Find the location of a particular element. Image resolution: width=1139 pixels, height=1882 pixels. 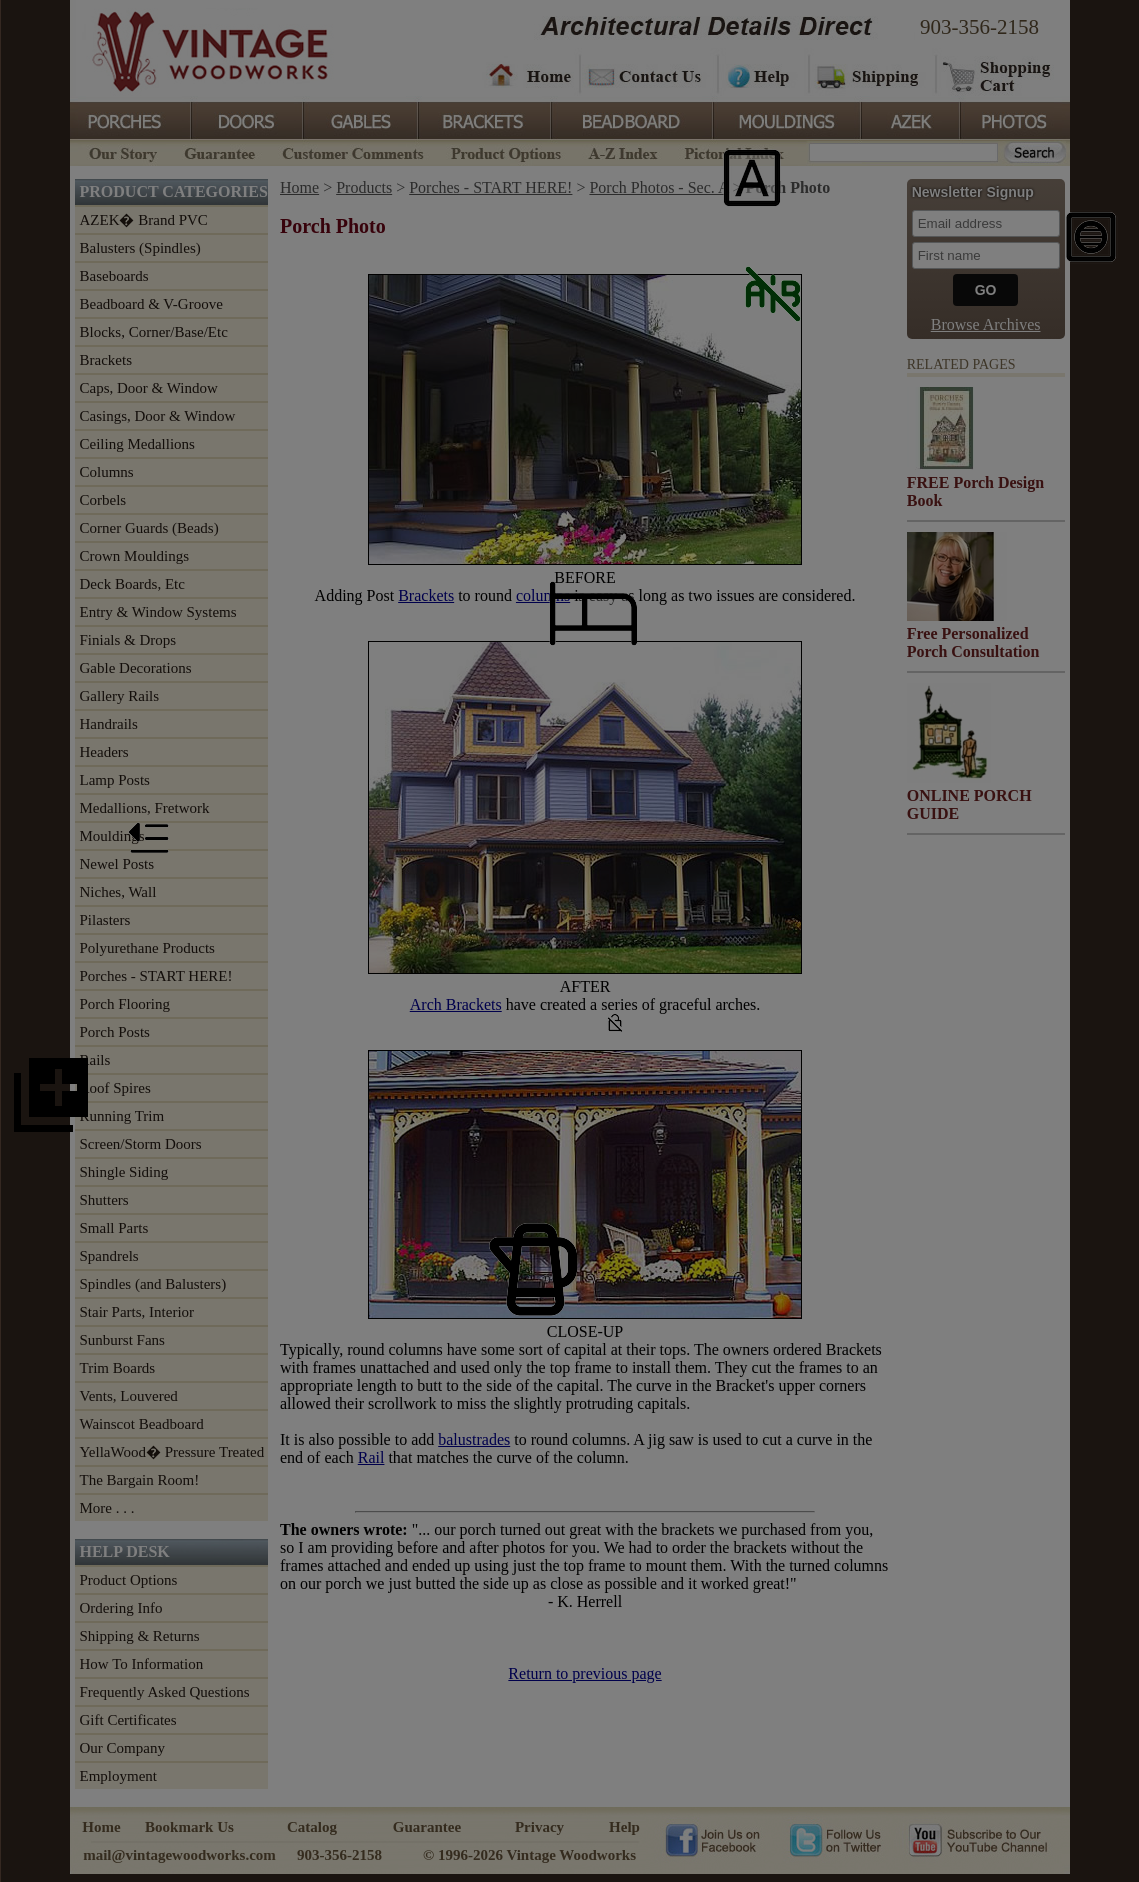

access heating and cooling controls is located at coordinates (1091, 237).